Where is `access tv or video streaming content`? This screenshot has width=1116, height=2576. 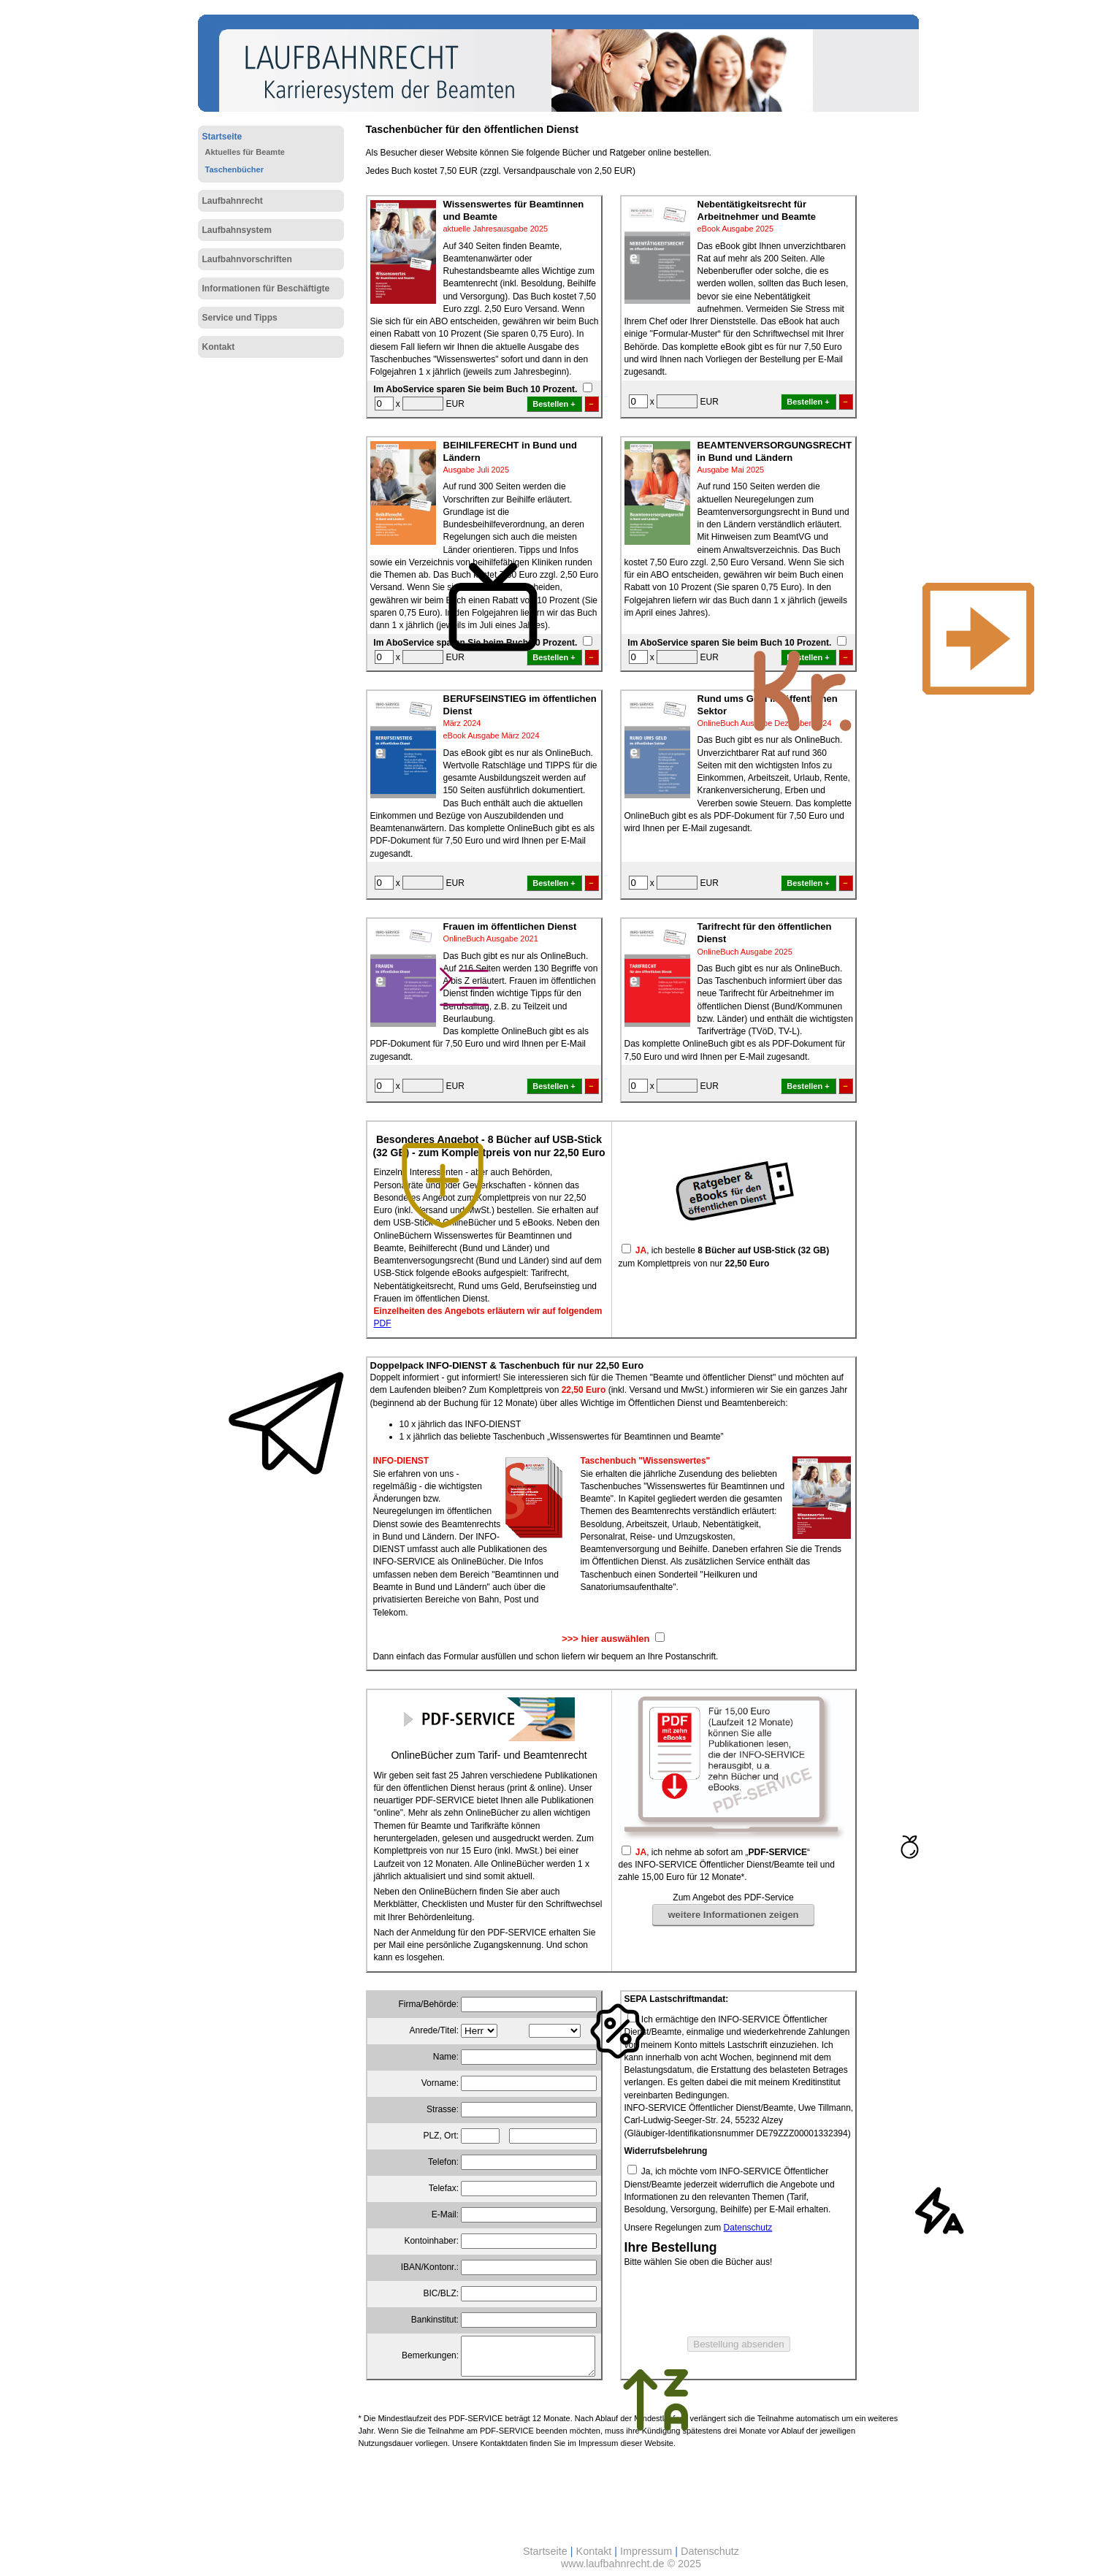 access tv or video streaming content is located at coordinates (493, 607).